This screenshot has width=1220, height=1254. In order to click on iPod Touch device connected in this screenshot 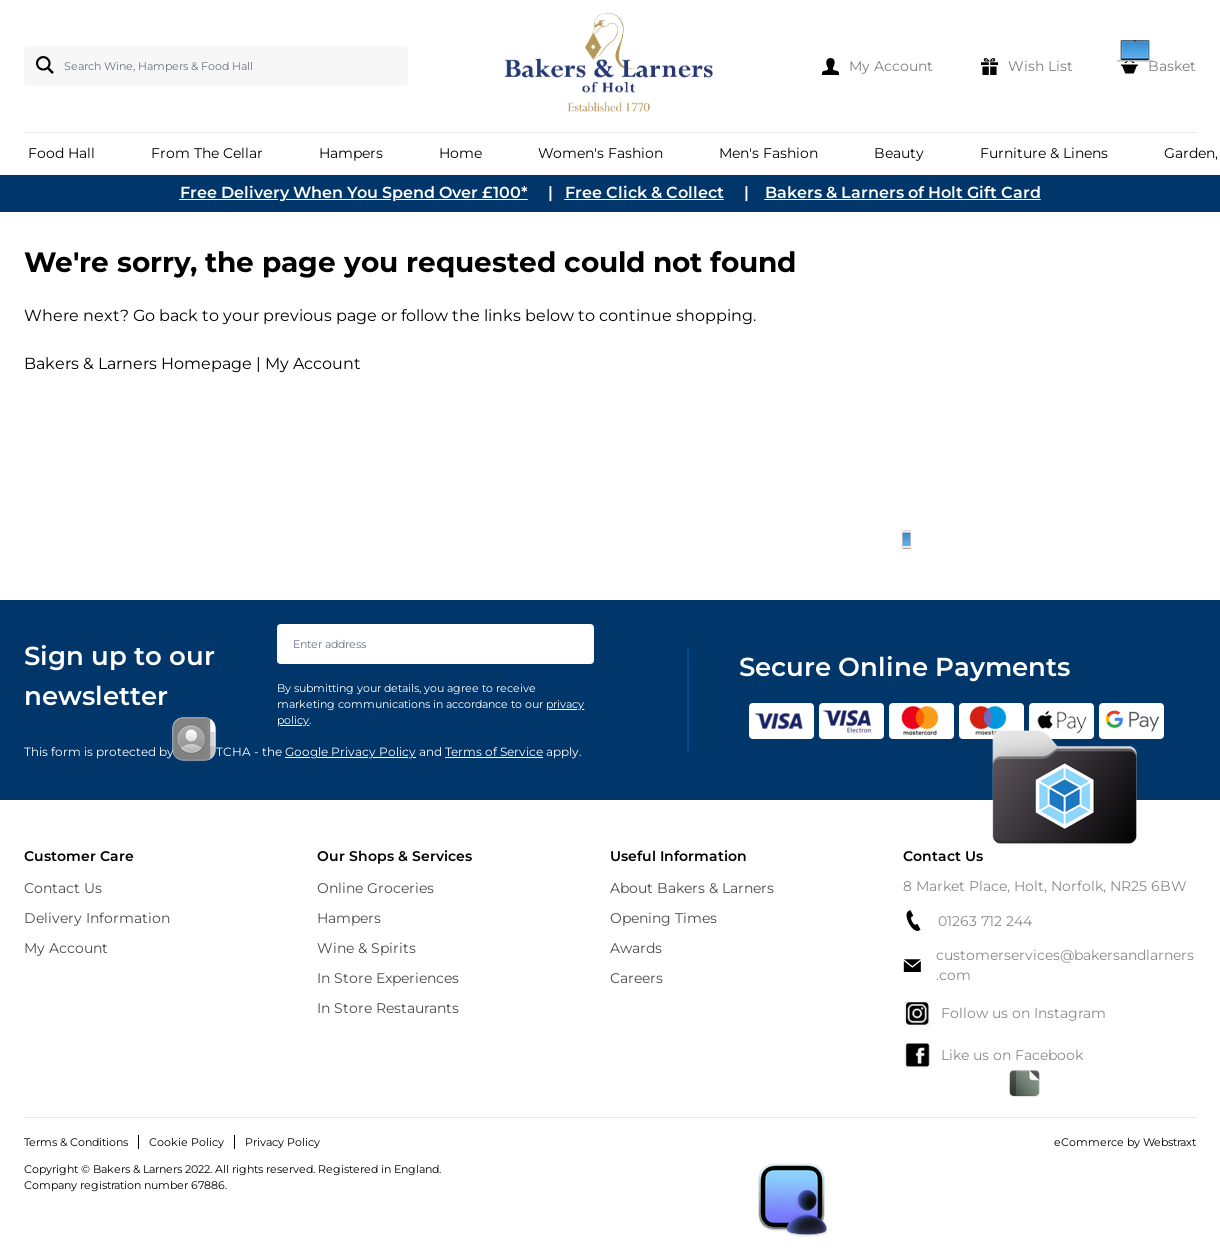, I will do `click(906, 539)`.